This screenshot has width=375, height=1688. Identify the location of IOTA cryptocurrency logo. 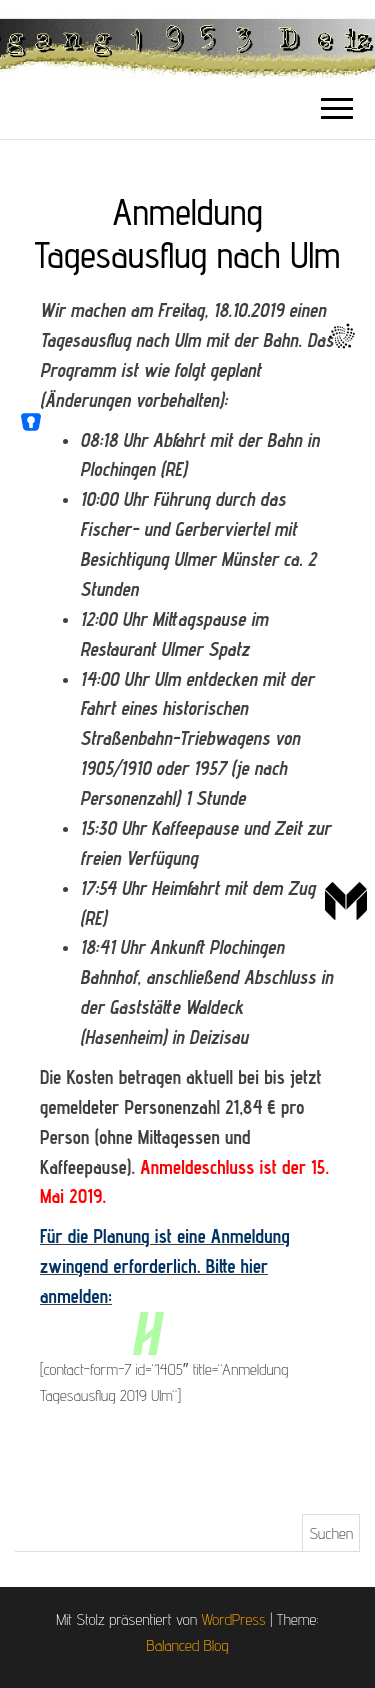
(342, 336).